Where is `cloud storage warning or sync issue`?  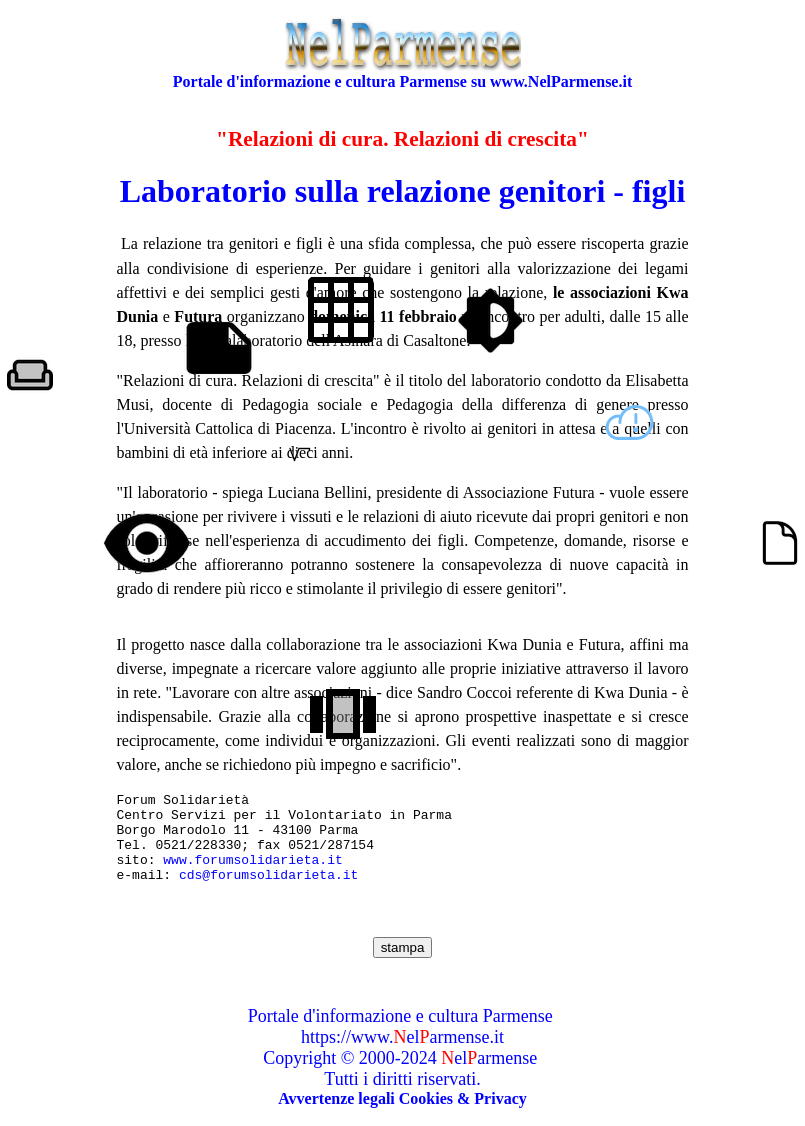 cloud storage warning or sync issue is located at coordinates (629, 422).